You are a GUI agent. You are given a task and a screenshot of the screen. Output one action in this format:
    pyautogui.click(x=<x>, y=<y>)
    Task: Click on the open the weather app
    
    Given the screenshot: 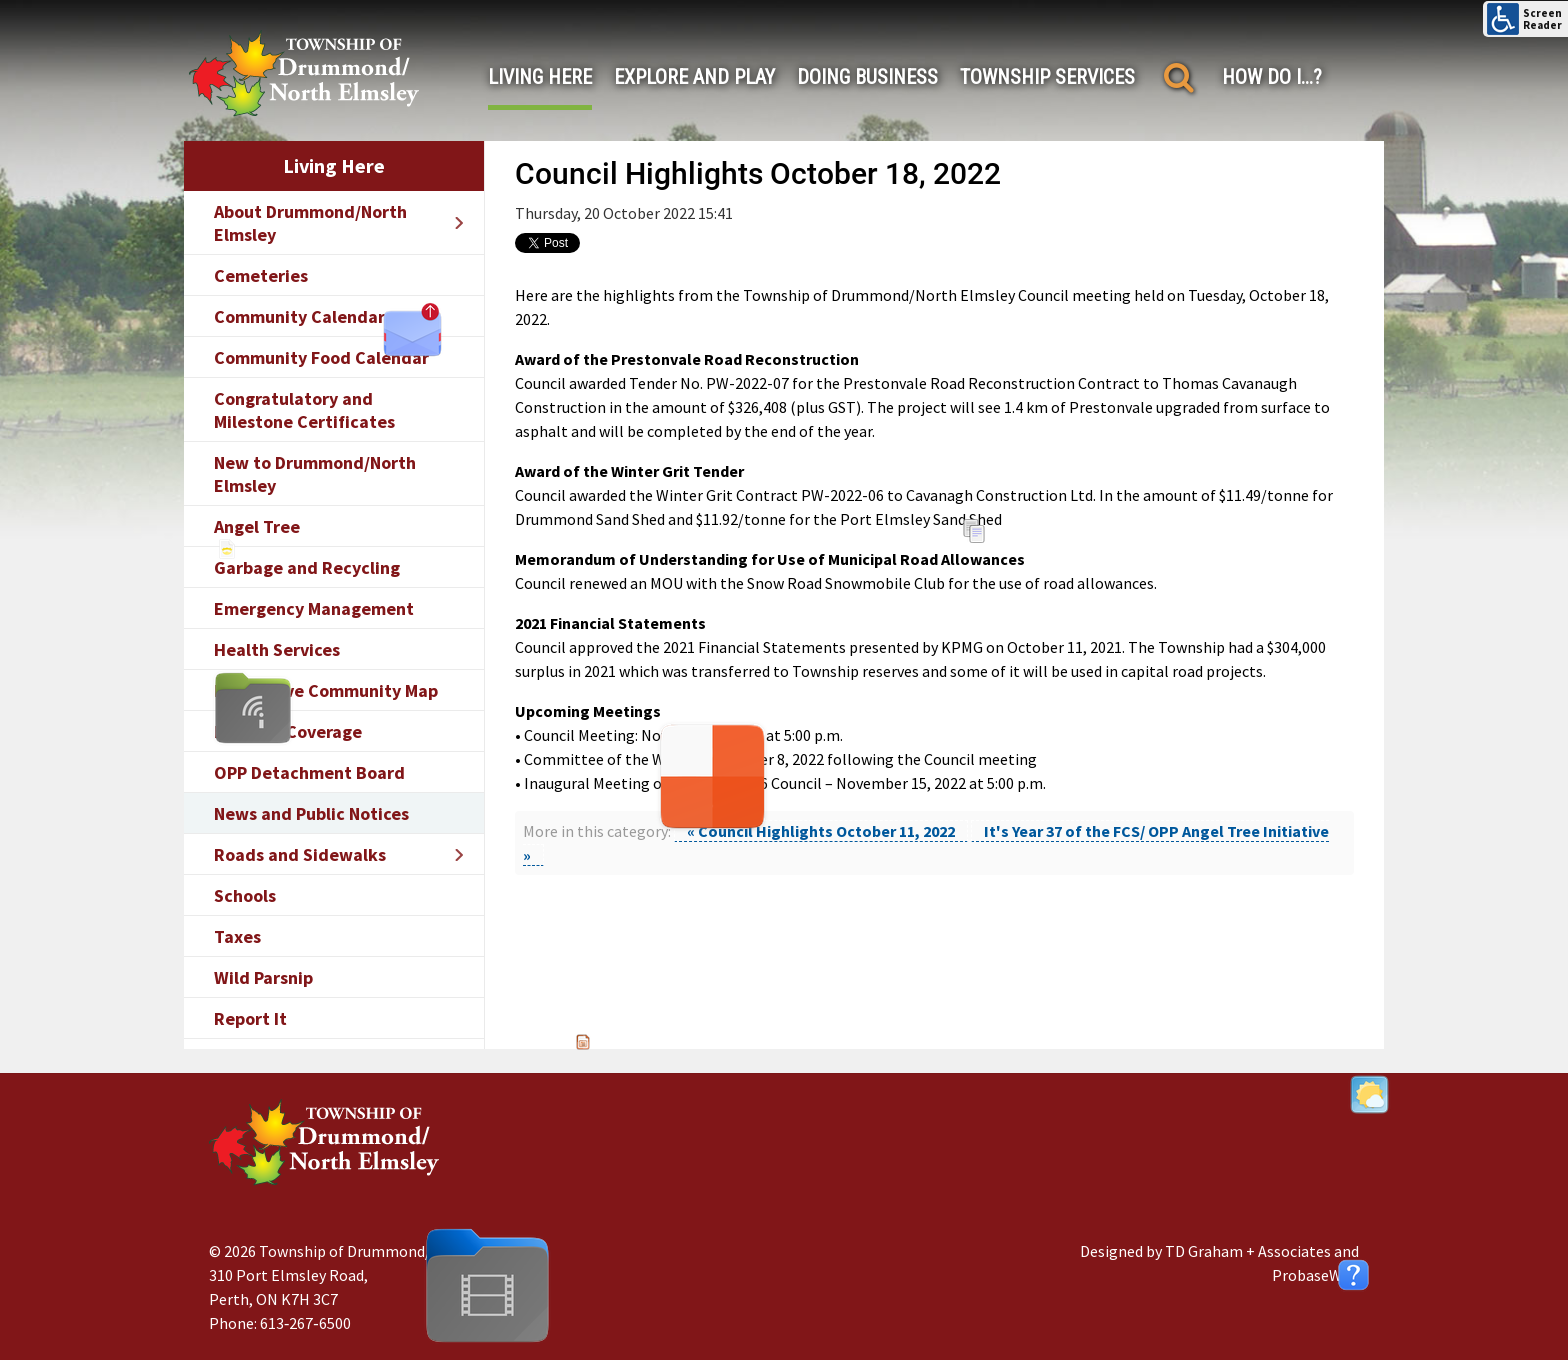 What is the action you would take?
    pyautogui.click(x=1369, y=1094)
    